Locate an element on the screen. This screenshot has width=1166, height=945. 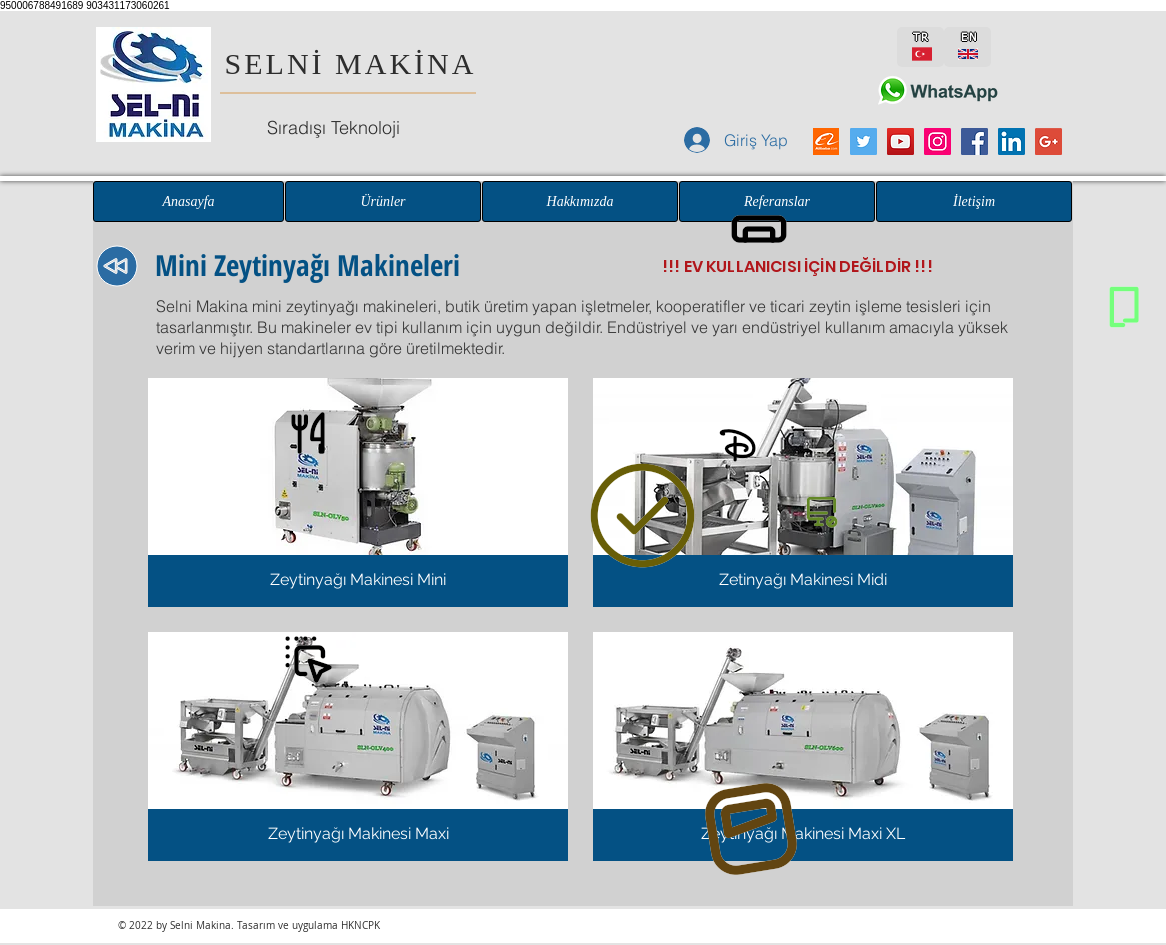
air conditioning is currently off or unavailable is located at coordinates (759, 229).